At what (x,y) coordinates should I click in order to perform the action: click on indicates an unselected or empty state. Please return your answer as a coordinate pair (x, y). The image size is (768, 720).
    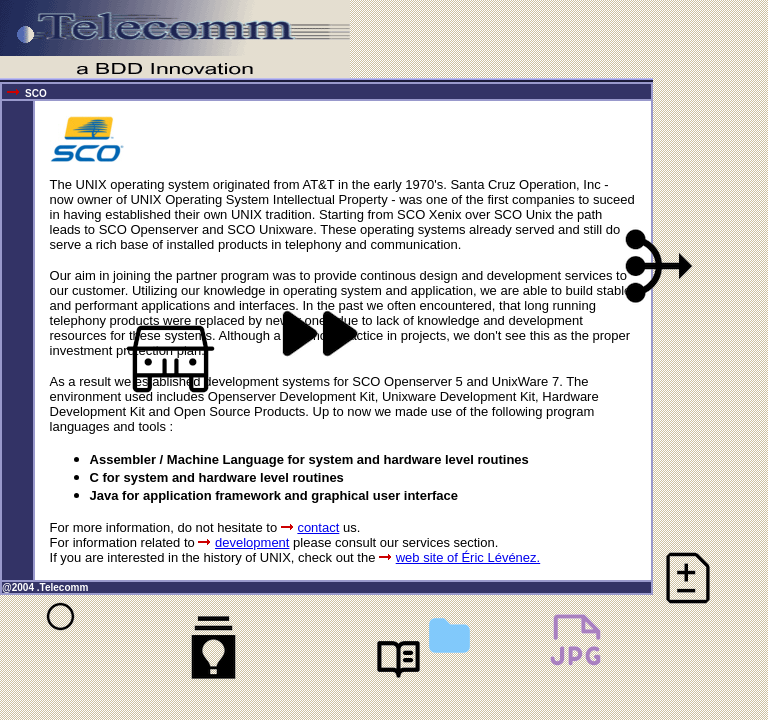
    Looking at the image, I should click on (60, 616).